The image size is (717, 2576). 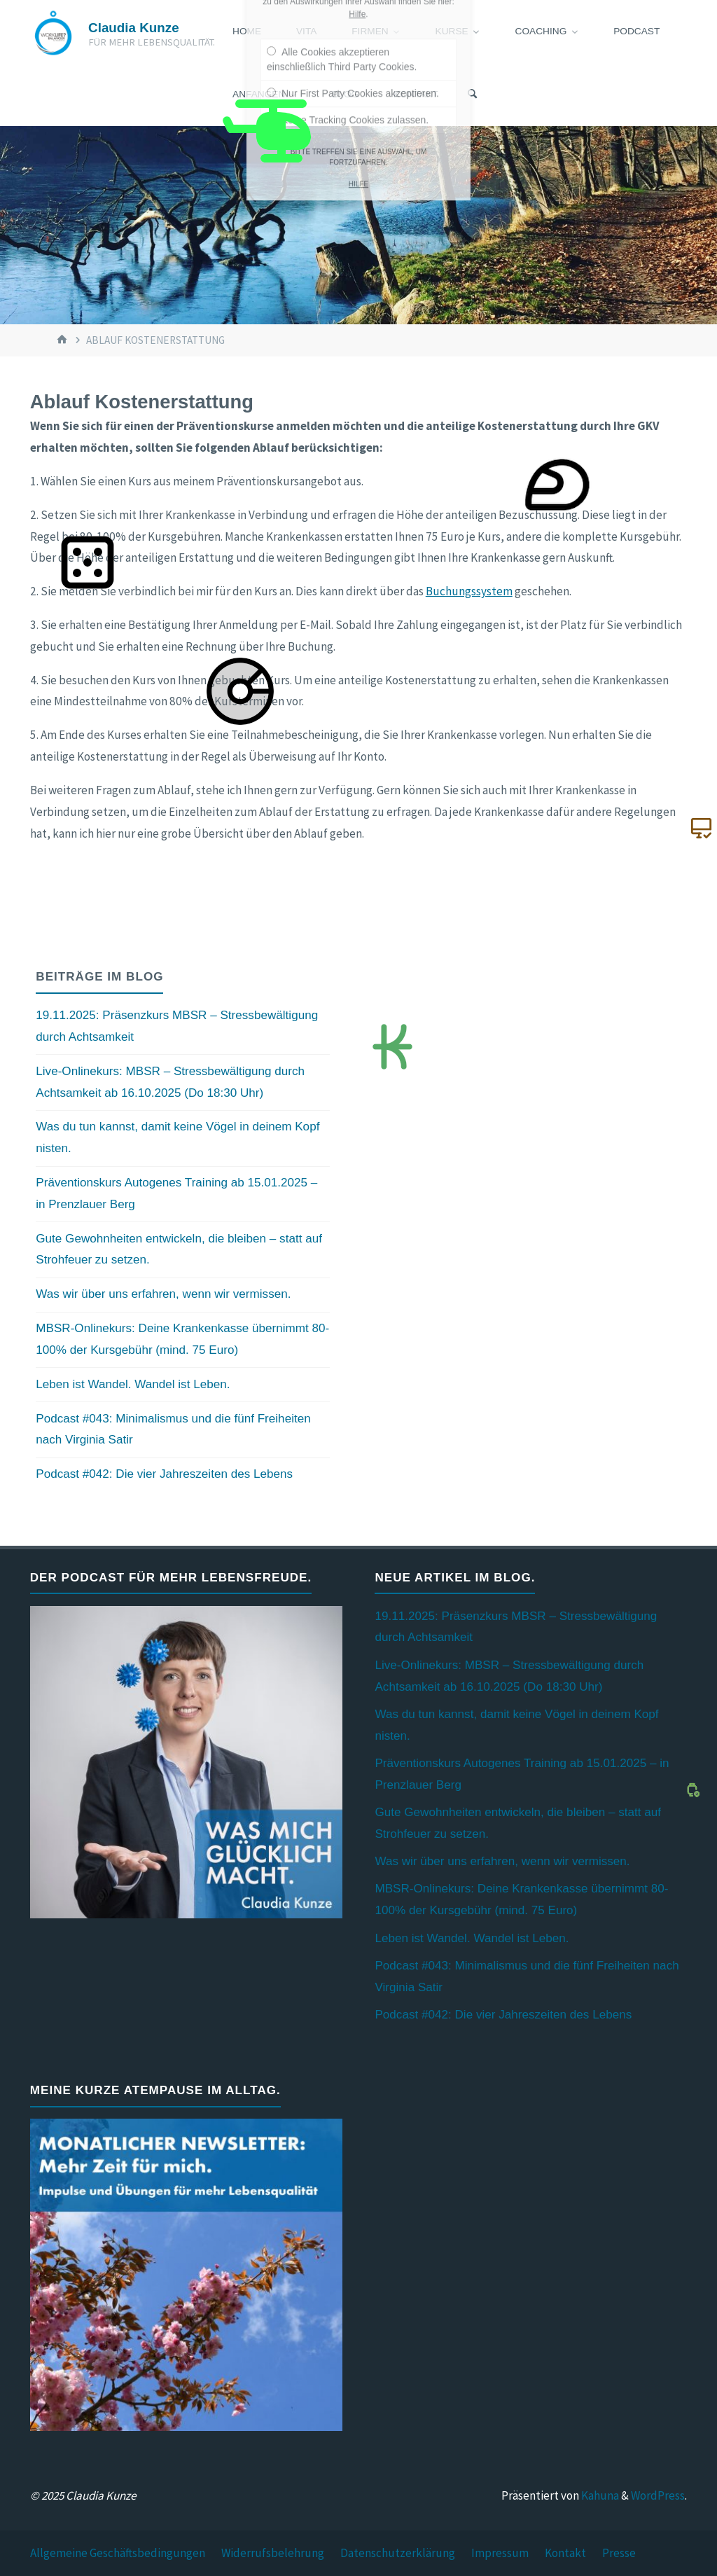 I want to click on roll dice or generate random number, so click(x=88, y=562).